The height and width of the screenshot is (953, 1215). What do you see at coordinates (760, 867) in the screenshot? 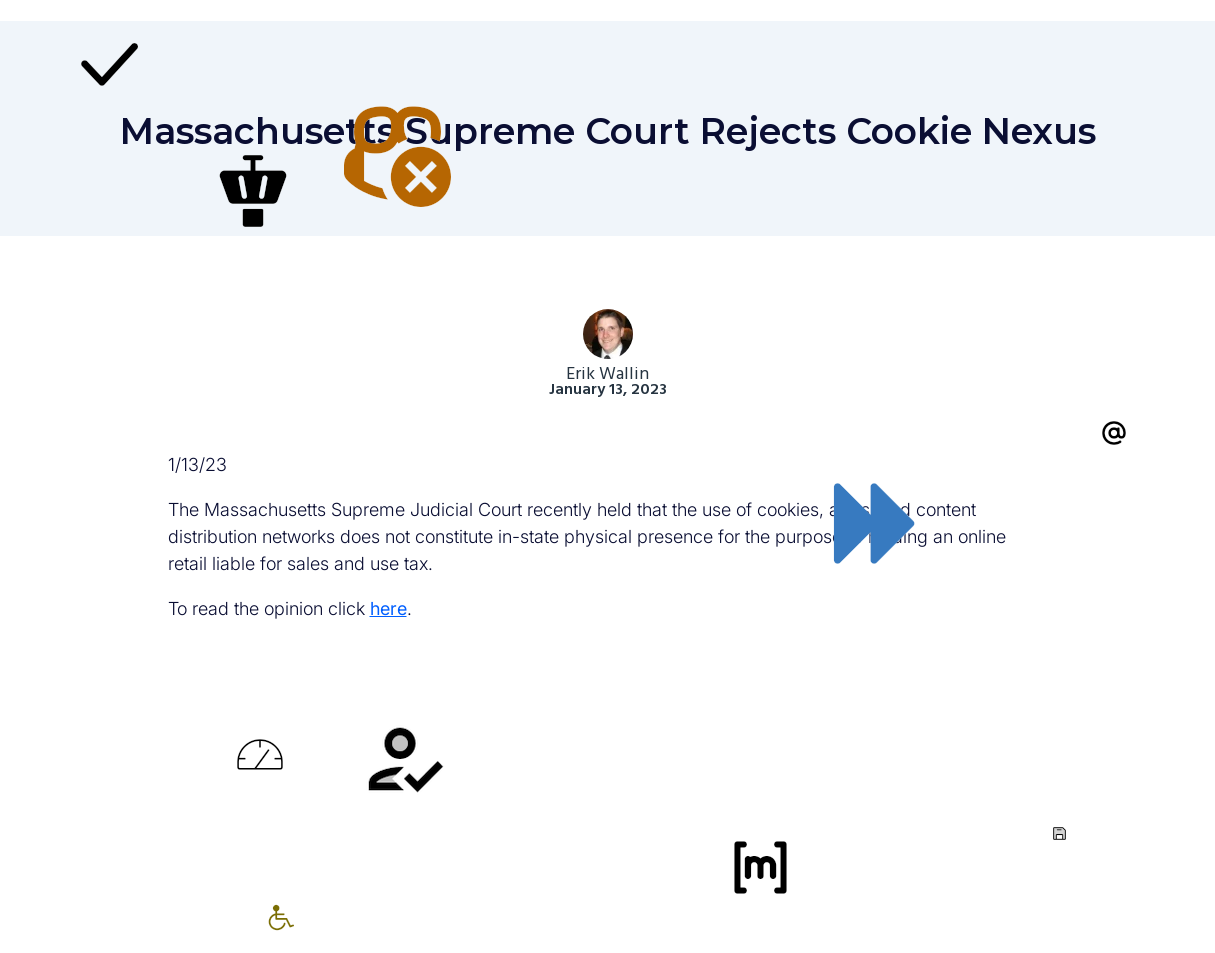
I see `connect to matrix decentralized chat network` at bounding box center [760, 867].